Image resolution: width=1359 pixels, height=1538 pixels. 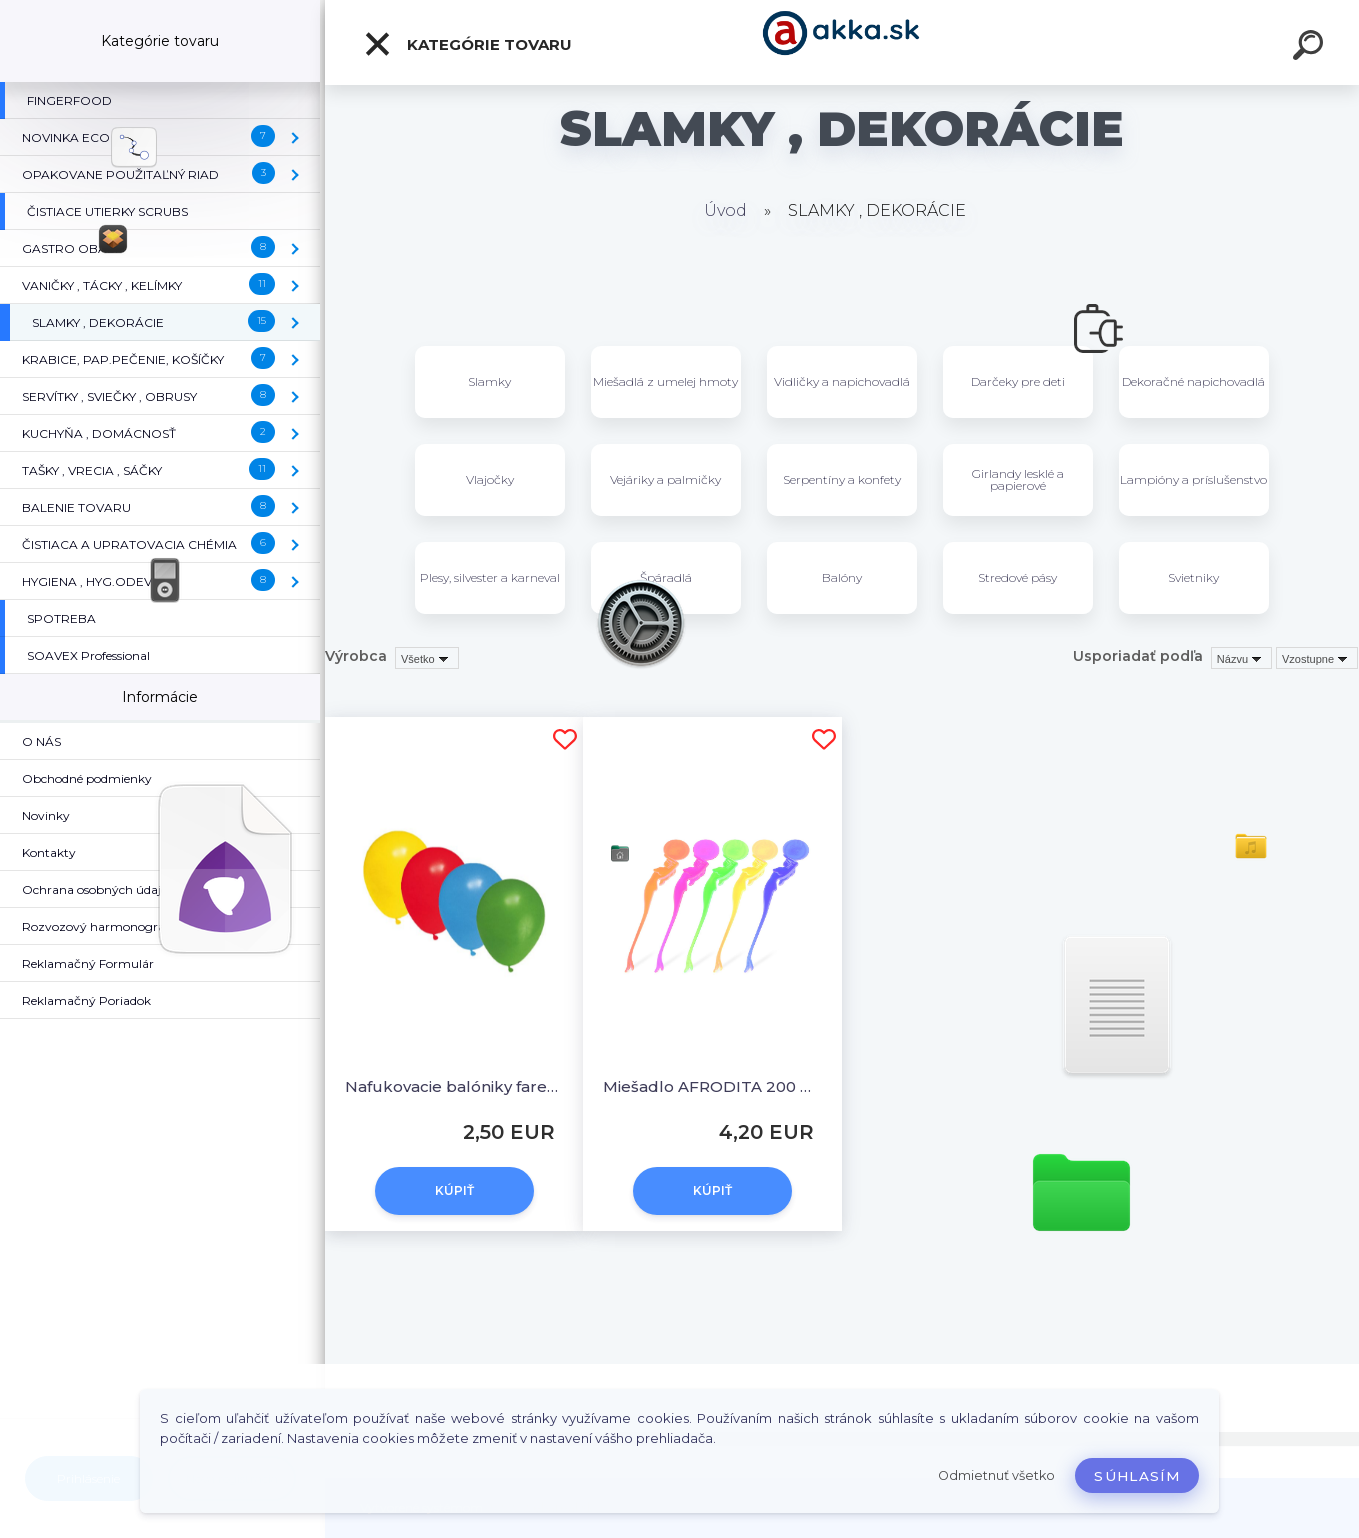 What do you see at coordinates (1098, 328) in the screenshot?
I see `access power and battery settings` at bounding box center [1098, 328].